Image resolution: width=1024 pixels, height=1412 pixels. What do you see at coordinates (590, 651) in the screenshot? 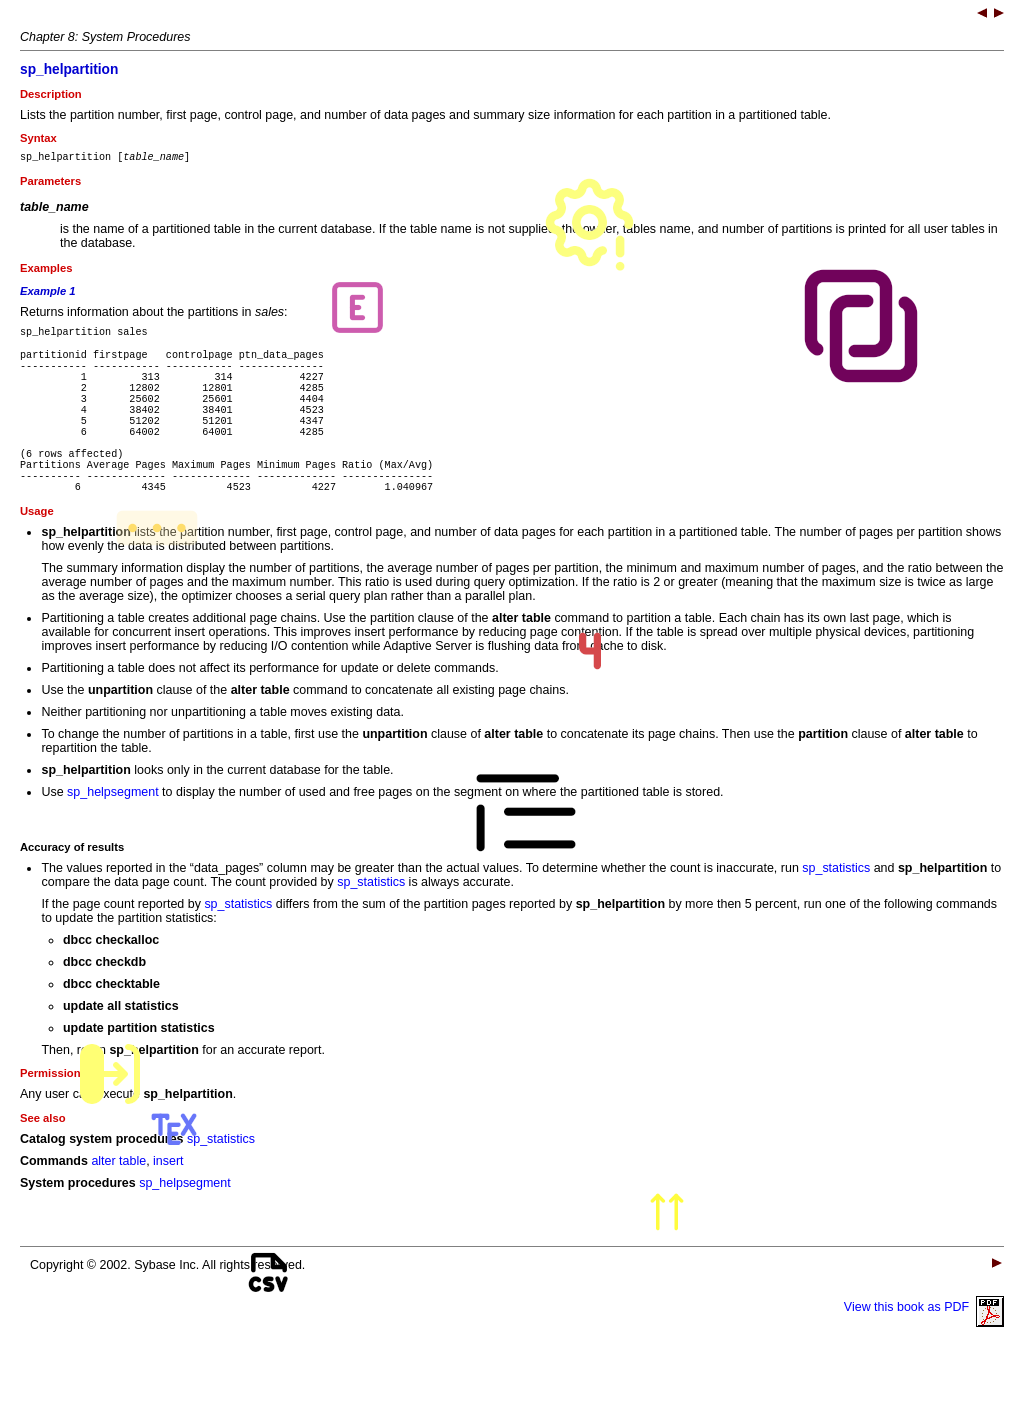
I see `indicates step 4 in a multi-step process` at bounding box center [590, 651].